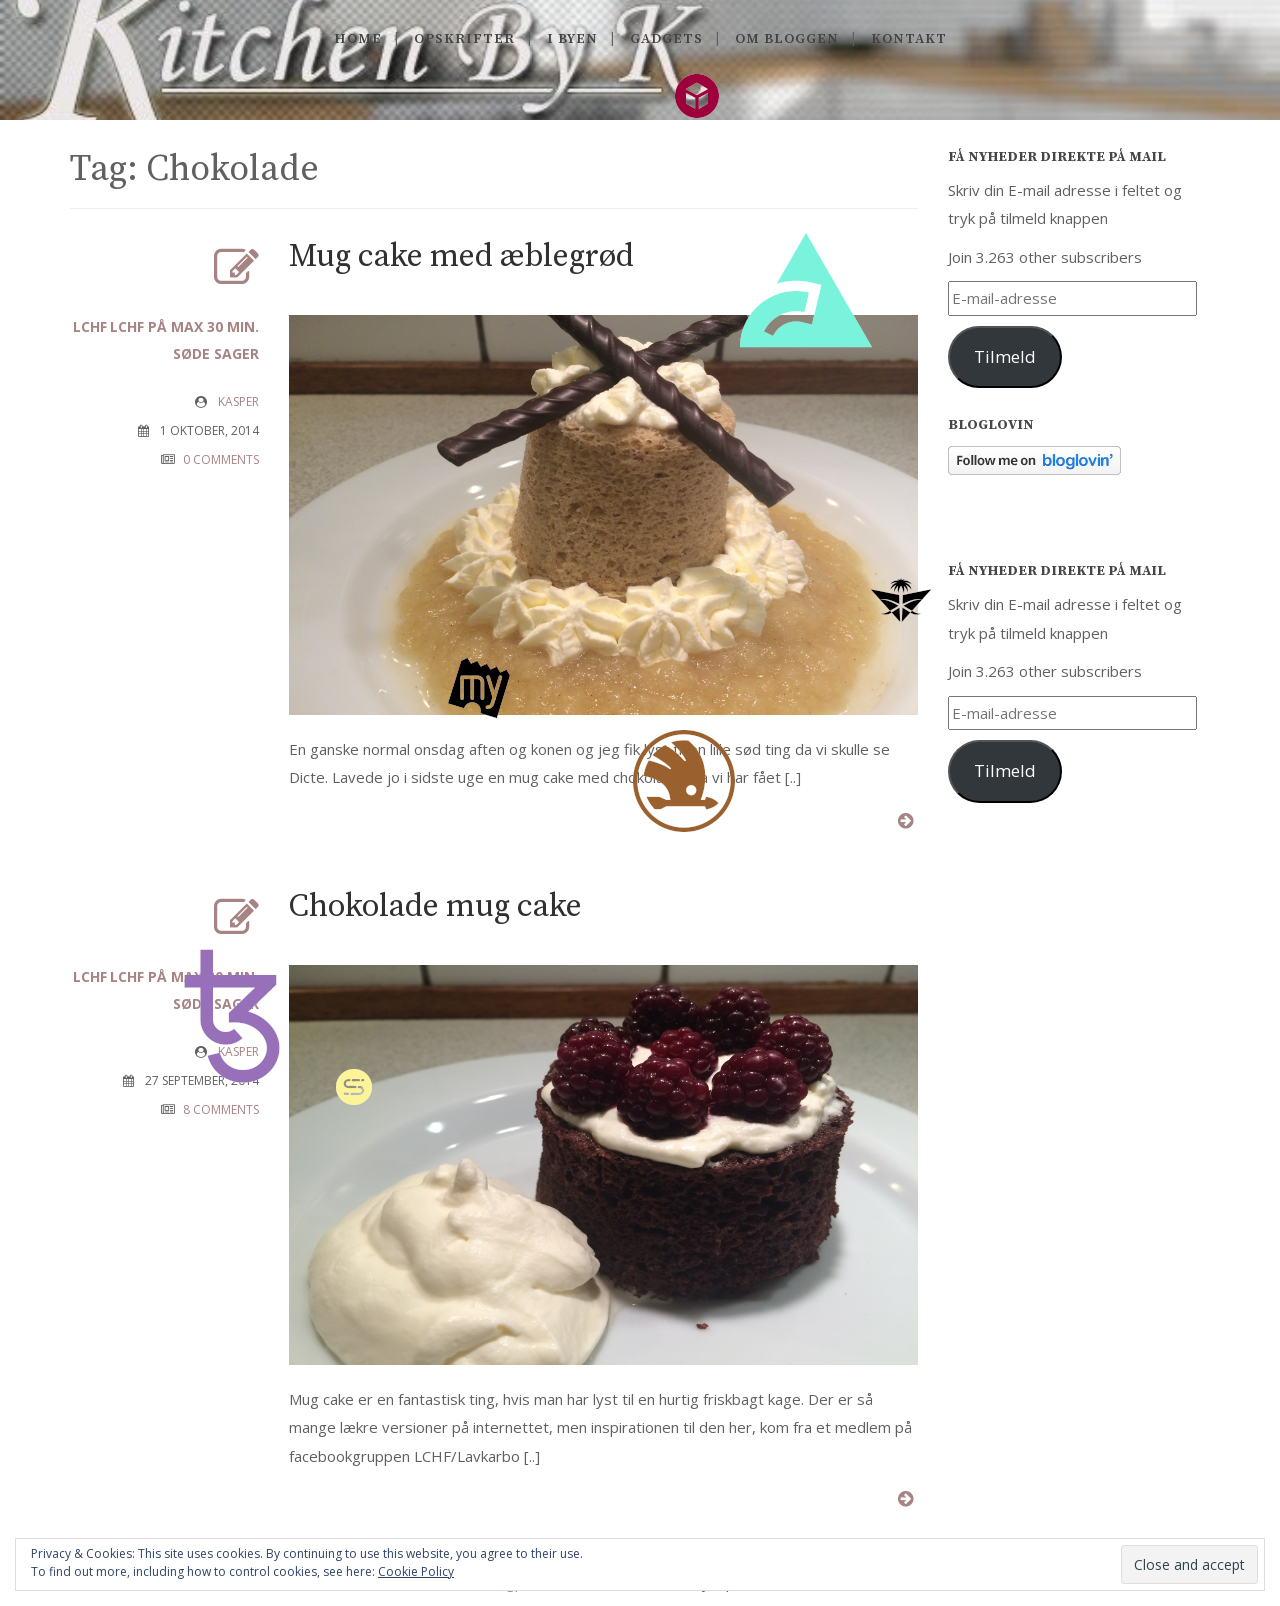 The width and height of the screenshot is (1280, 1606). What do you see at coordinates (354, 1087) in the screenshot?
I see `sanic web framework logo` at bounding box center [354, 1087].